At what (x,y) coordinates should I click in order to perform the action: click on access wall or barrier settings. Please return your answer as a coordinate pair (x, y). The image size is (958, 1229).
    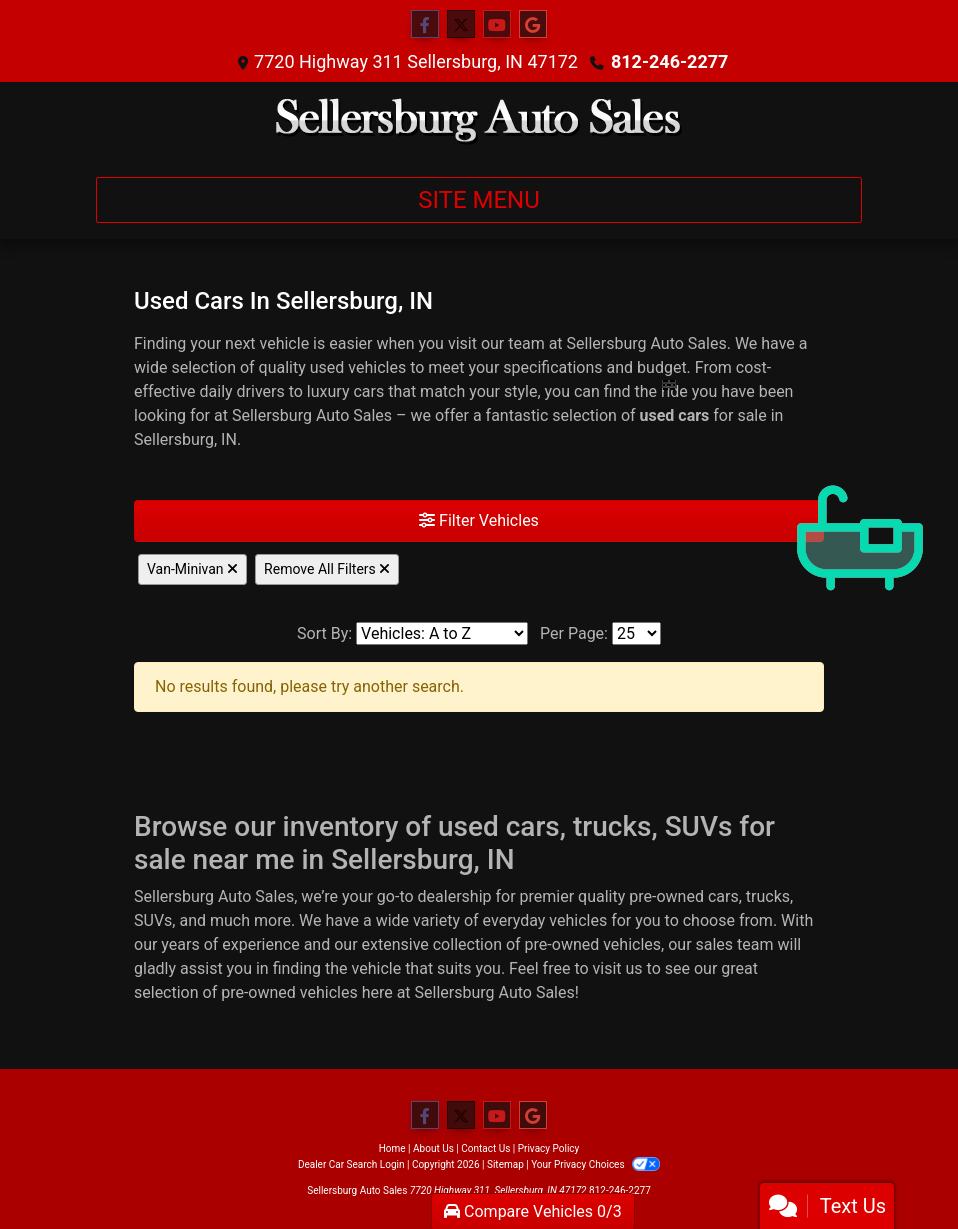
    Looking at the image, I should click on (669, 385).